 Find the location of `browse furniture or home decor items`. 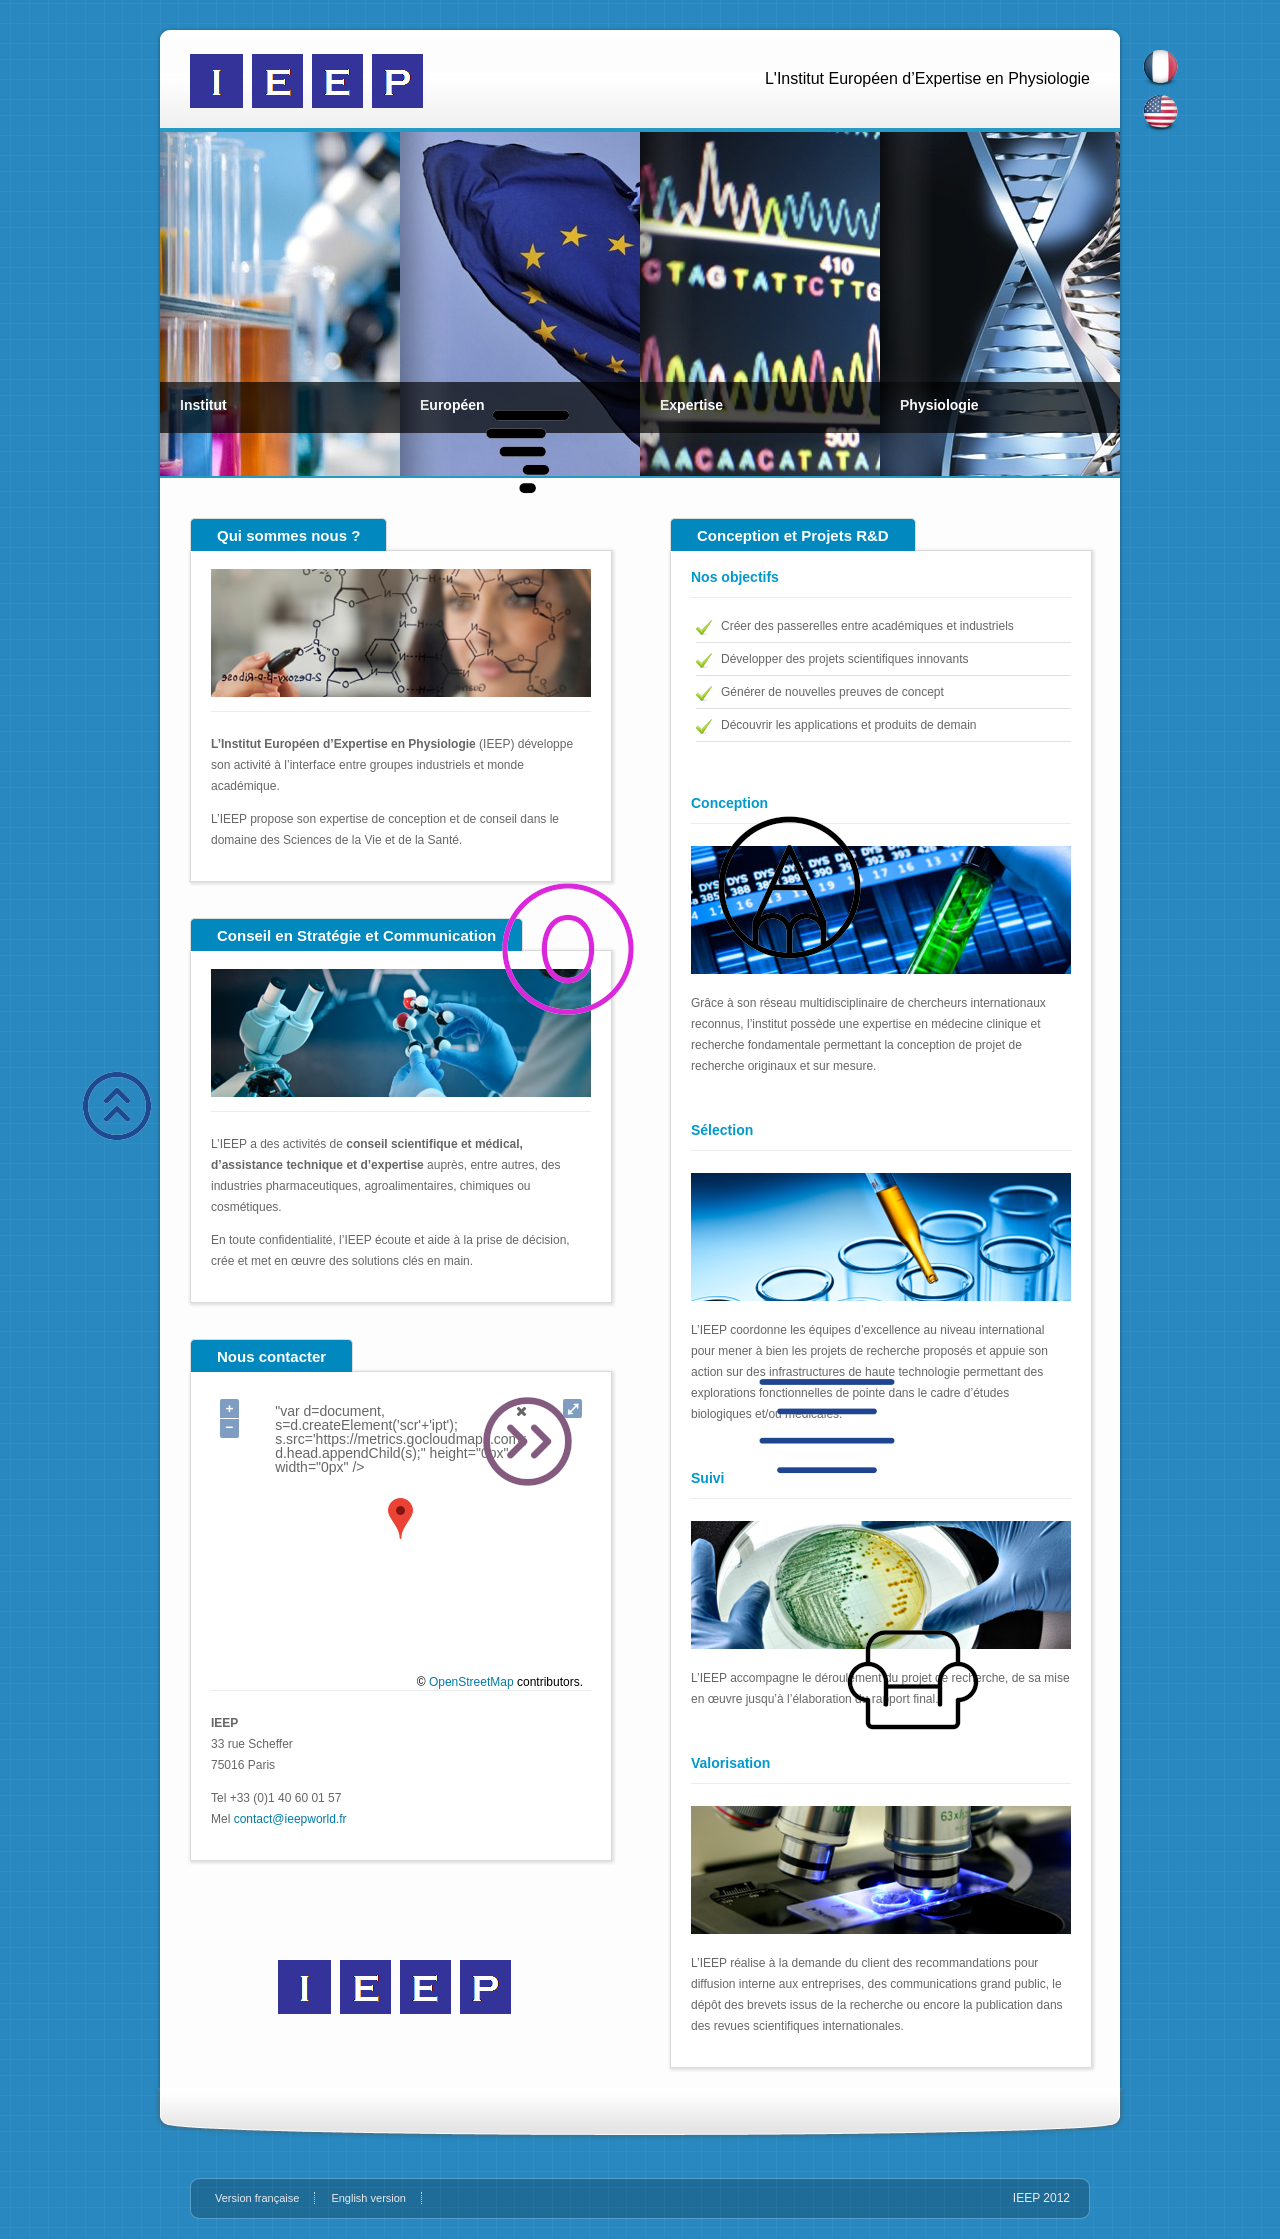

browse furniture or home decor items is located at coordinates (913, 1682).